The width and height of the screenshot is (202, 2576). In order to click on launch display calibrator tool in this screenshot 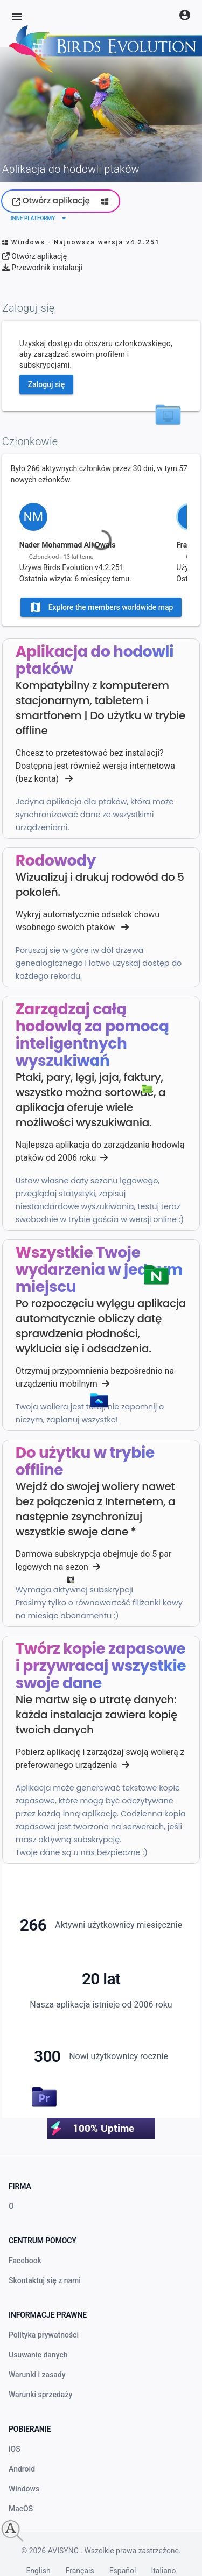, I will do `click(71, 1580)`.